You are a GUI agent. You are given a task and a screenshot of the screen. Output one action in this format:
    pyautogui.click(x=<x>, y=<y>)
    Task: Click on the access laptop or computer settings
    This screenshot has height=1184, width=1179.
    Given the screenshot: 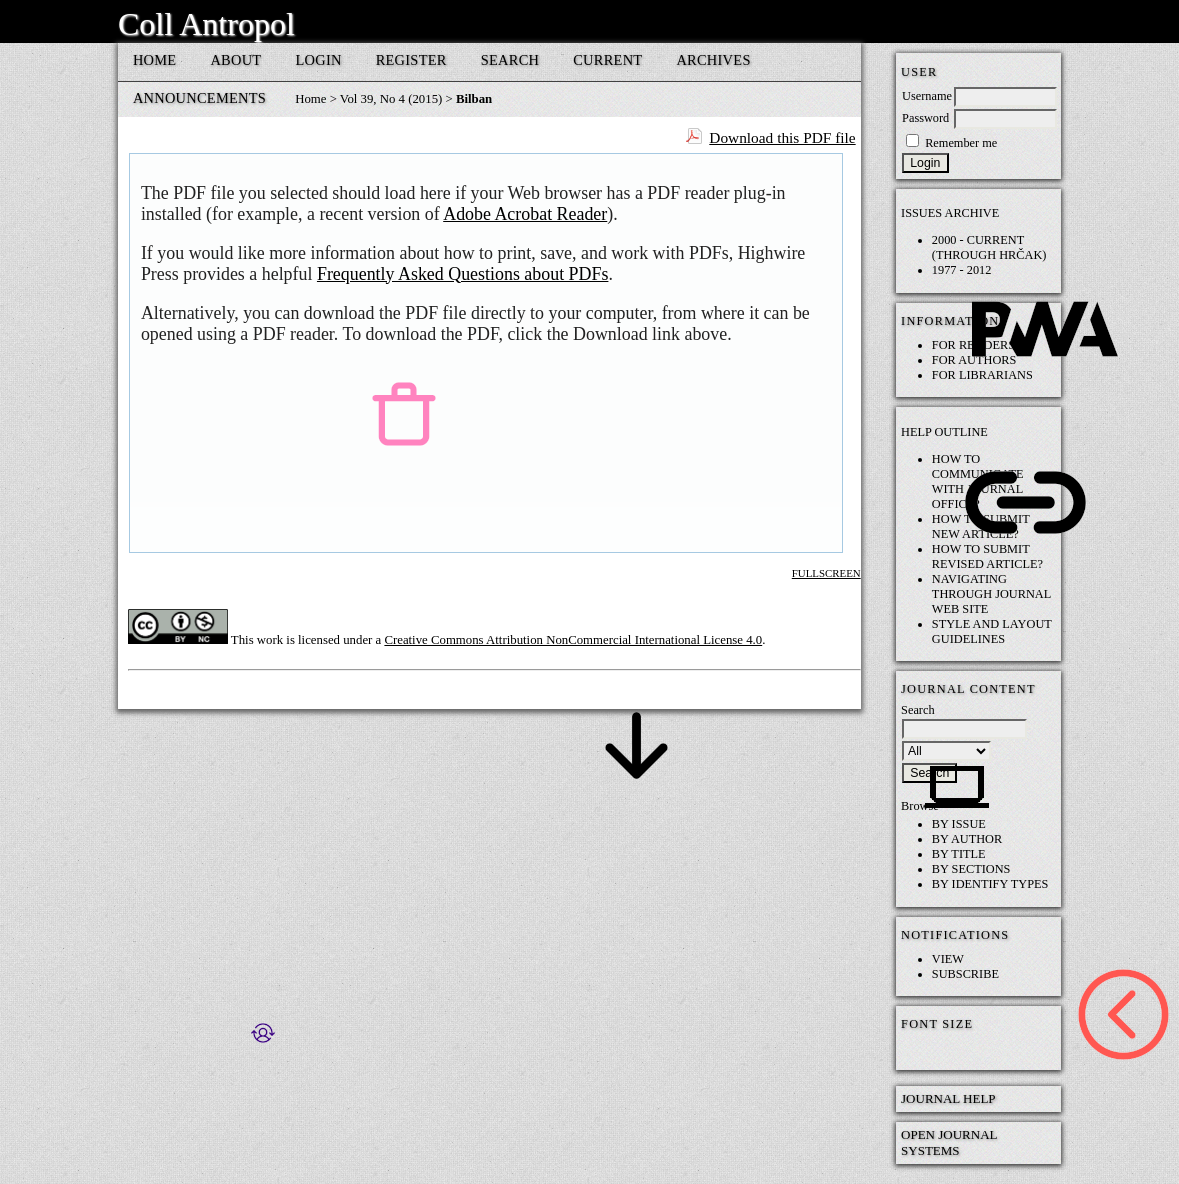 What is the action you would take?
    pyautogui.click(x=957, y=787)
    